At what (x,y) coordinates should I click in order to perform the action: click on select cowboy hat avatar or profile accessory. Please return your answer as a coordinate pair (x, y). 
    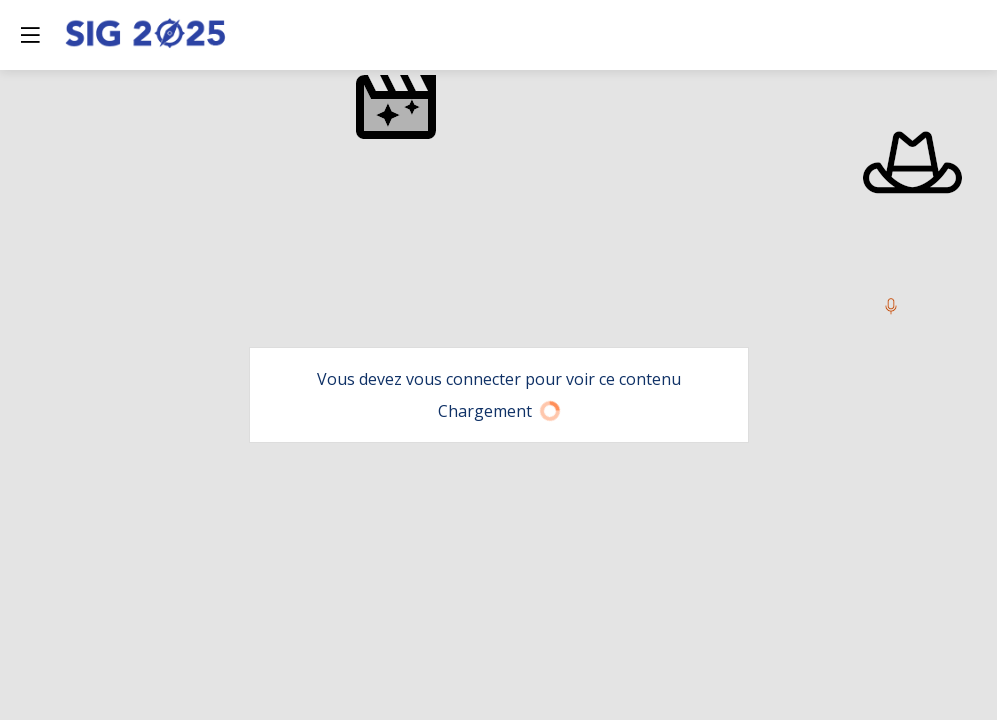
    Looking at the image, I should click on (912, 165).